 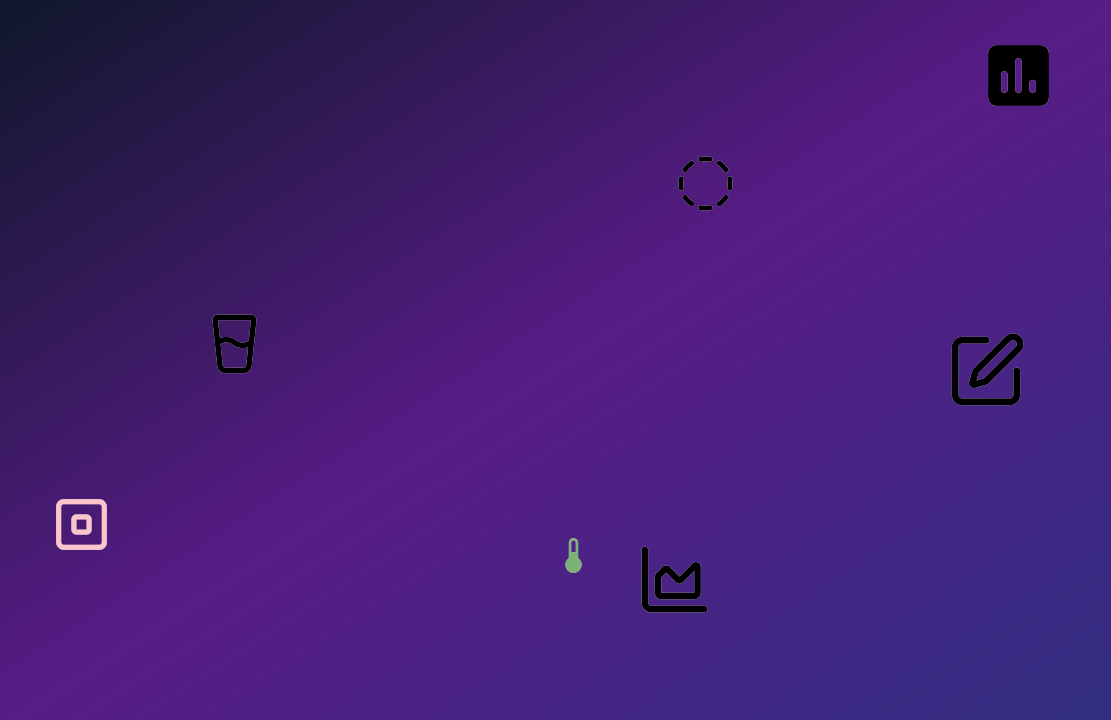 What do you see at coordinates (1018, 75) in the screenshot?
I see `view poll results` at bounding box center [1018, 75].